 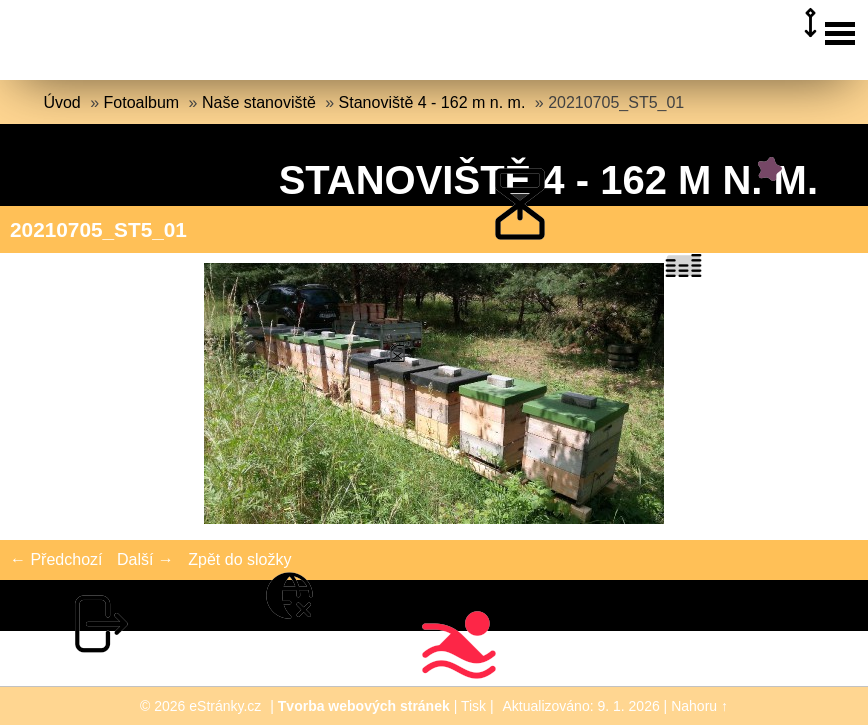 What do you see at coordinates (683, 265) in the screenshot?
I see `adjust audio equalizer settings` at bounding box center [683, 265].